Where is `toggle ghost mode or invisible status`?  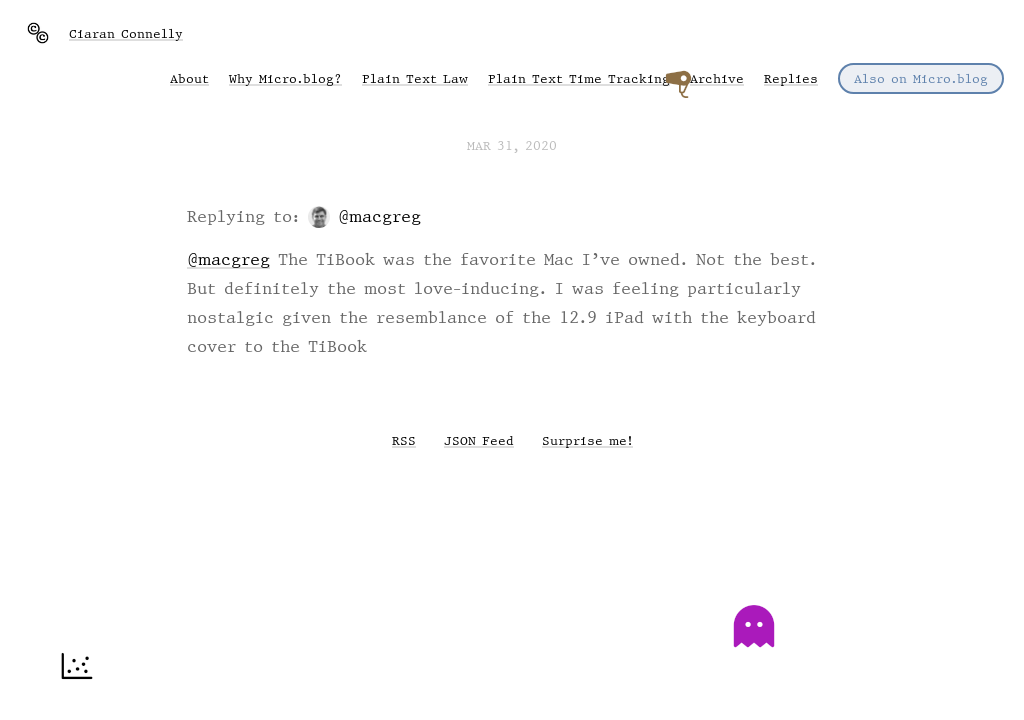
toggle ghost mode or invisible status is located at coordinates (754, 627).